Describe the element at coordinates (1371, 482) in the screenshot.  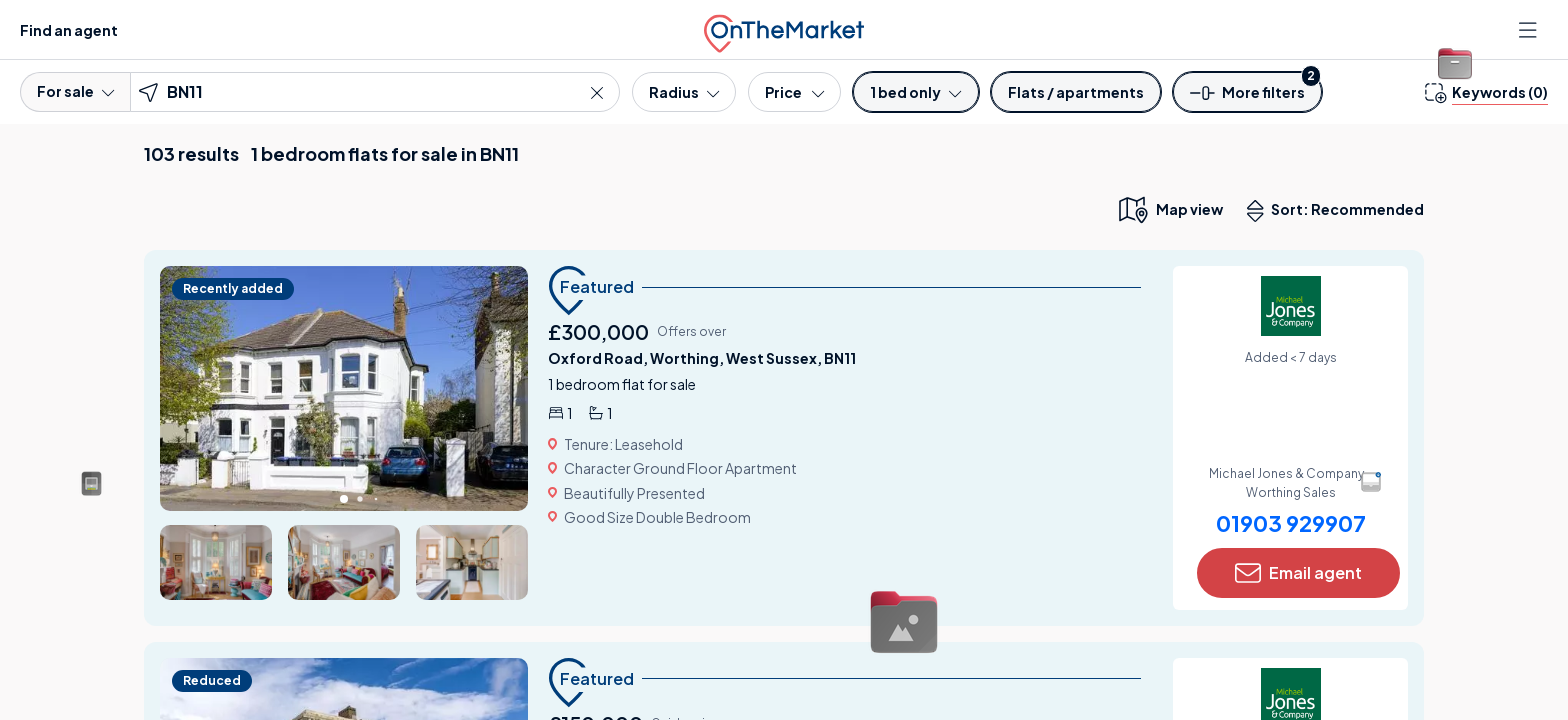
I see `open your email inbox` at that location.